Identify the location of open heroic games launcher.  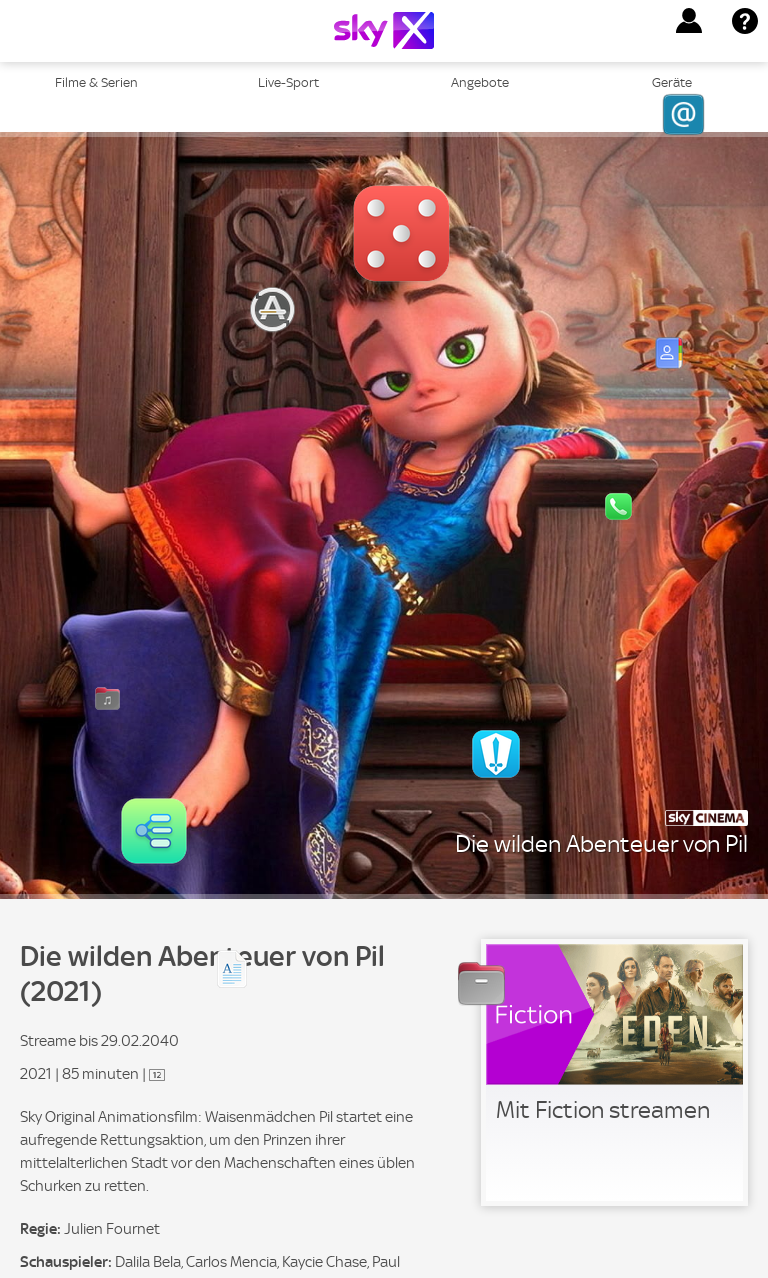
(496, 754).